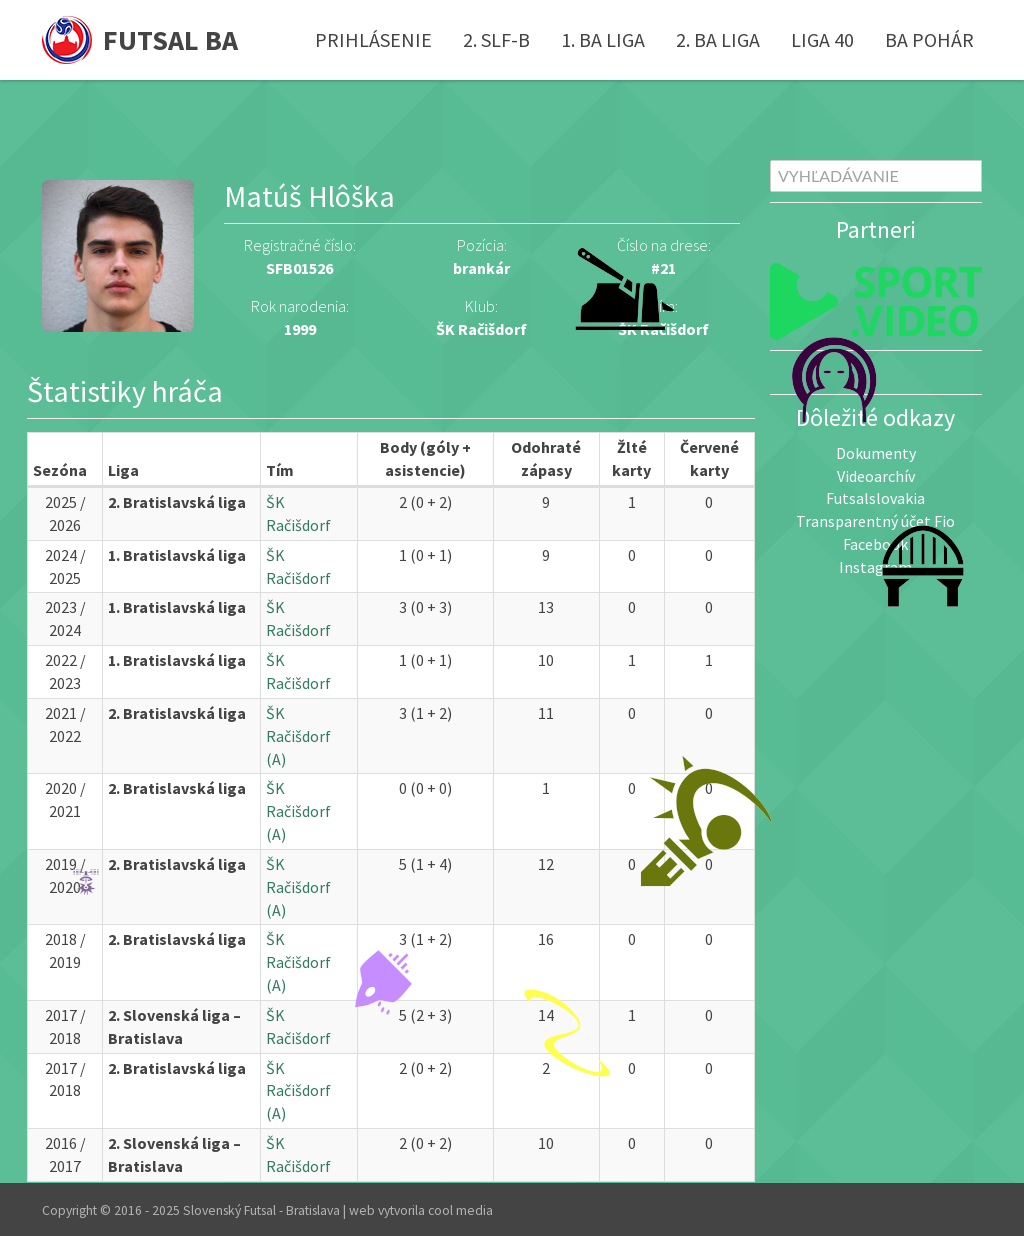 This screenshot has height=1236, width=1024. I want to click on access satellite communication features, so click(86, 882).